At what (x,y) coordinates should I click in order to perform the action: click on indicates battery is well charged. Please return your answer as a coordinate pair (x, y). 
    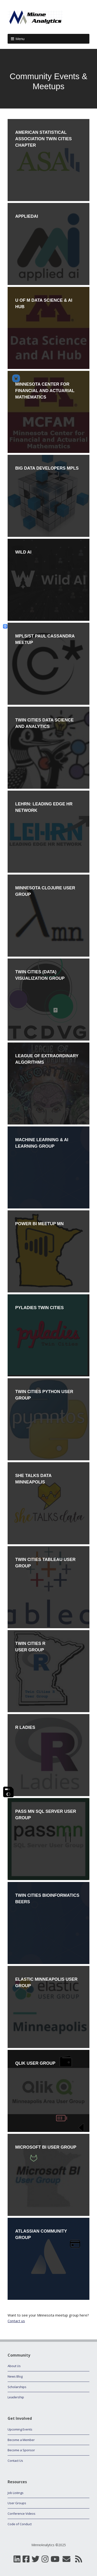
    Looking at the image, I should click on (61, 2118).